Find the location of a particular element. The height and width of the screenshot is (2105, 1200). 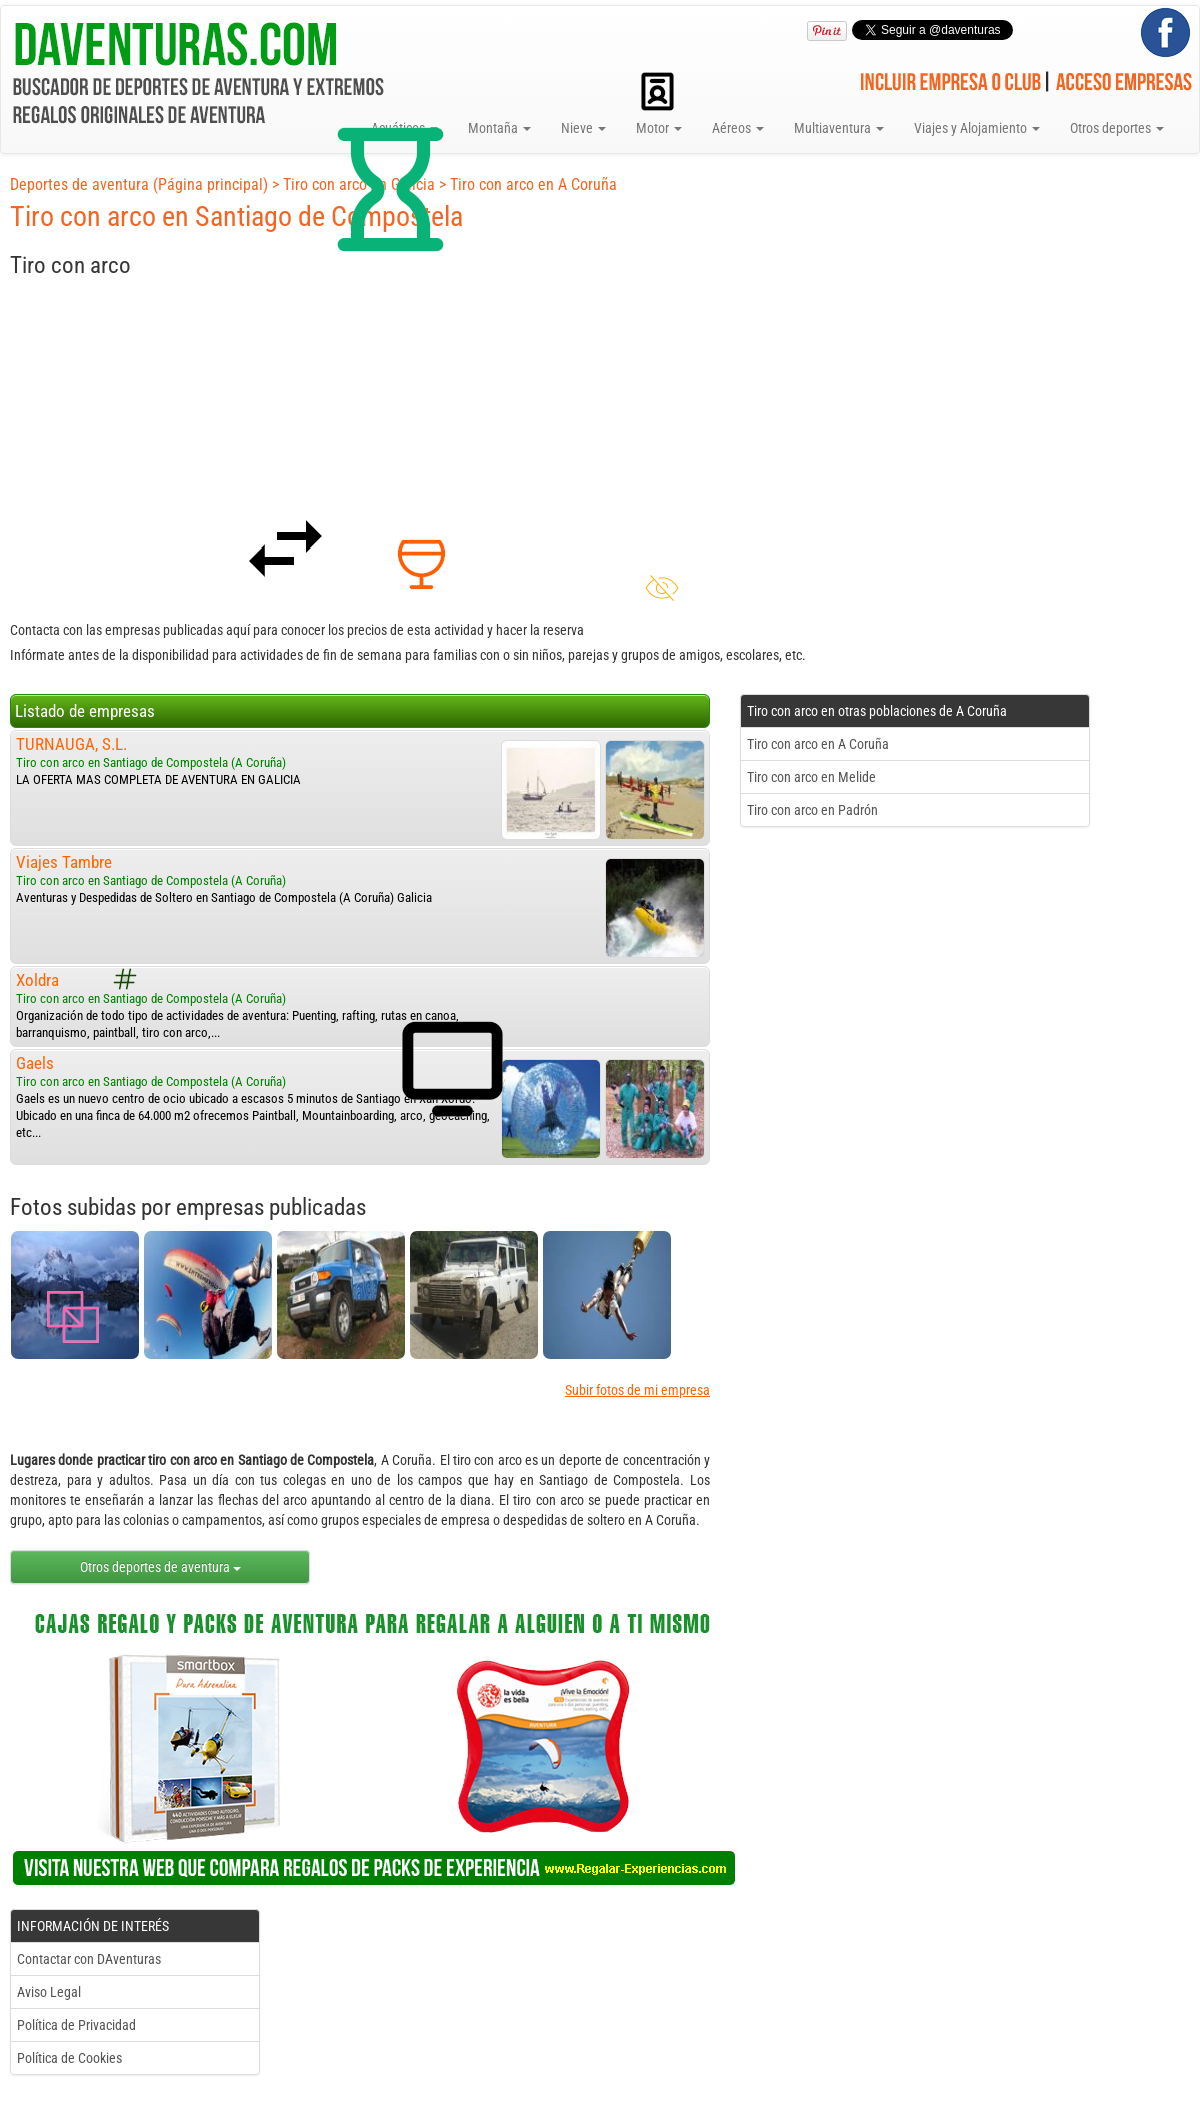

intersect or merge two layers is located at coordinates (73, 1317).